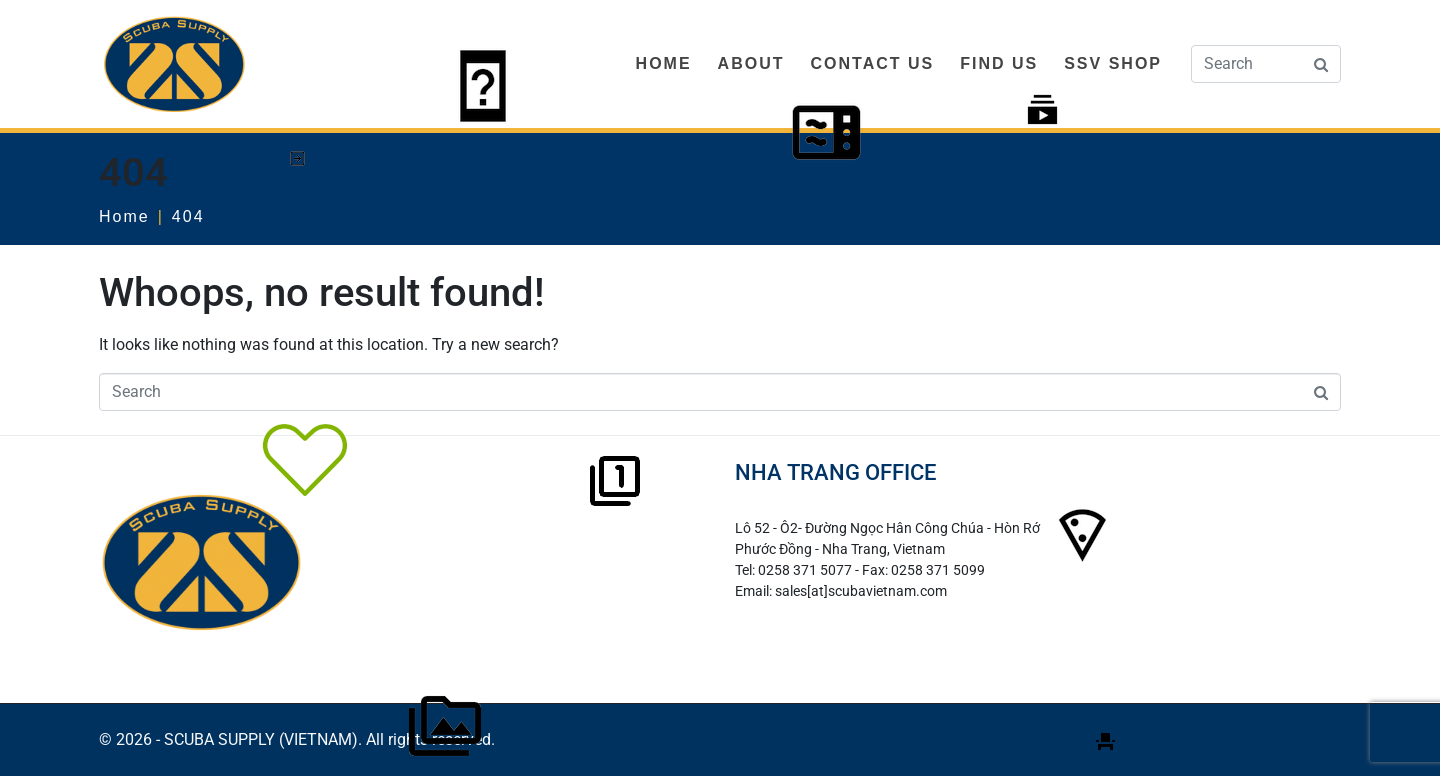  What do you see at coordinates (1042, 109) in the screenshot?
I see `view your subscriptions` at bounding box center [1042, 109].